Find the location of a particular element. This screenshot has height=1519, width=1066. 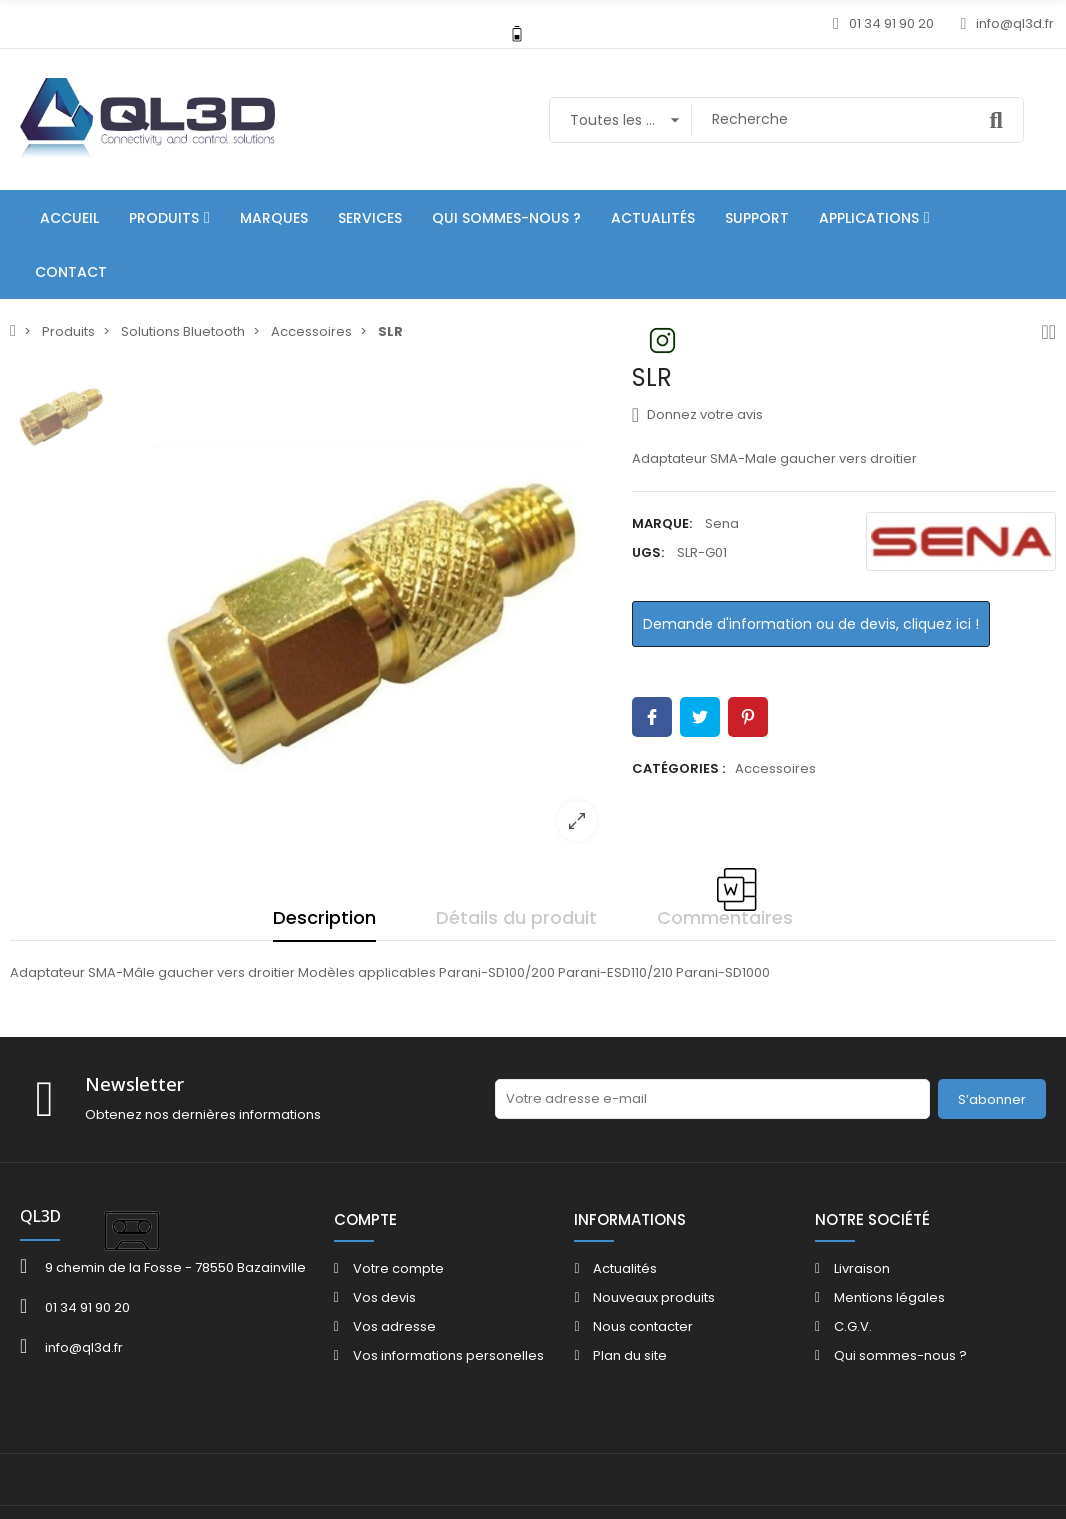

indicates medium battery level is located at coordinates (517, 34).